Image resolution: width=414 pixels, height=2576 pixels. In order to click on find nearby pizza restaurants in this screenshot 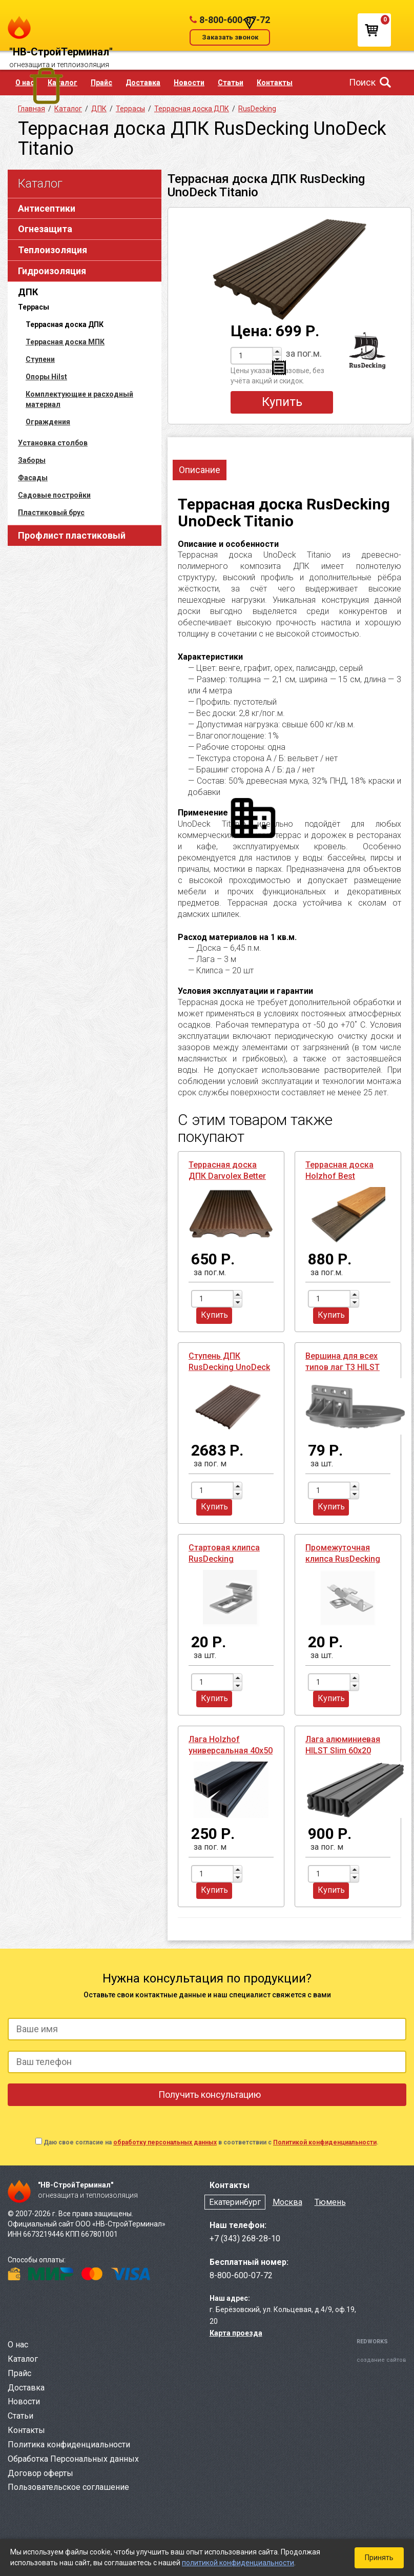, I will do `click(250, 23)`.